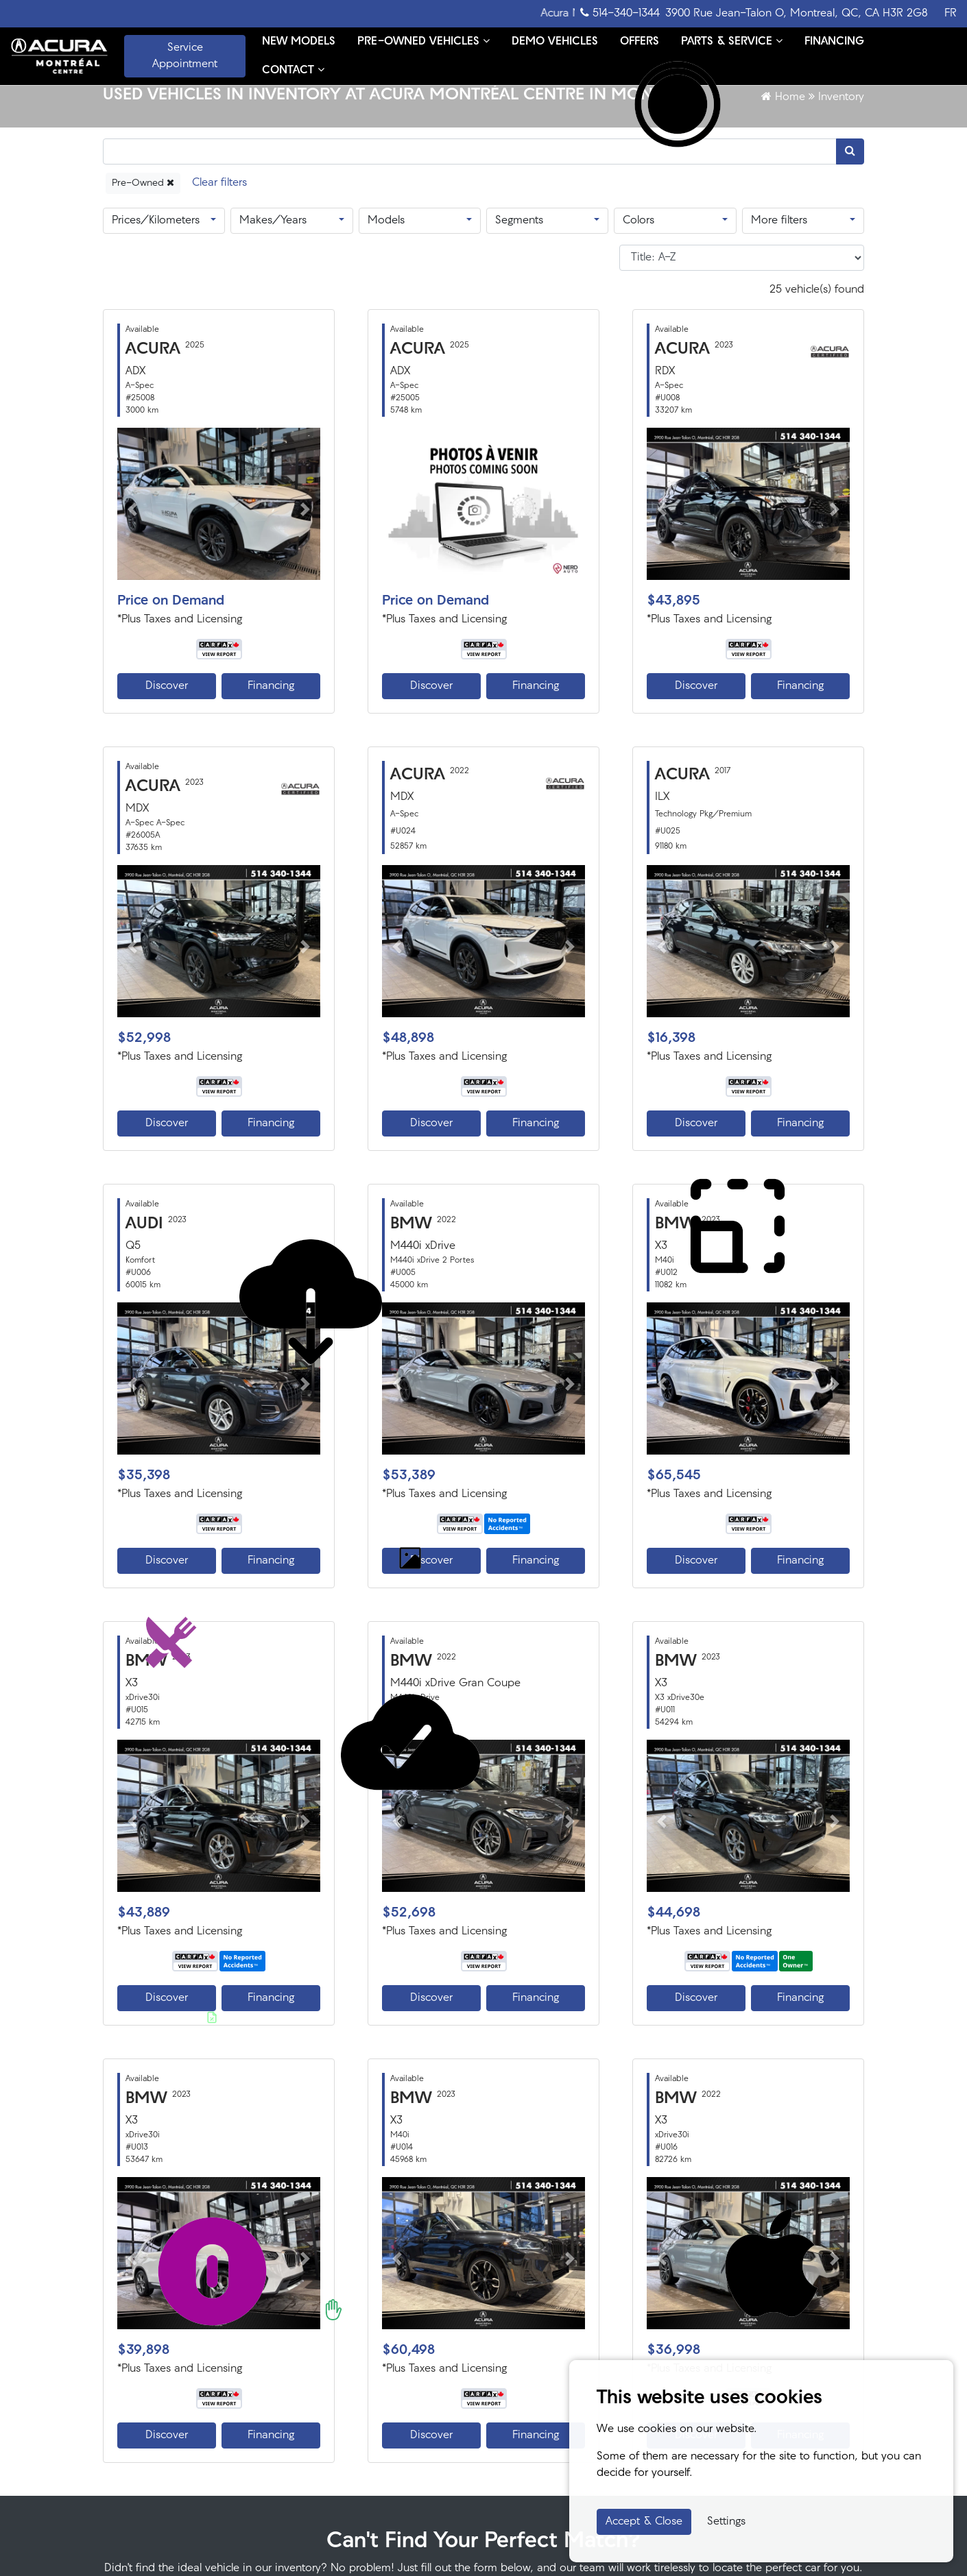 Image resolution: width=967 pixels, height=2576 pixels. What do you see at coordinates (737, 1226) in the screenshot?
I see `resize an element or window` at bounding box center [737, 1226].